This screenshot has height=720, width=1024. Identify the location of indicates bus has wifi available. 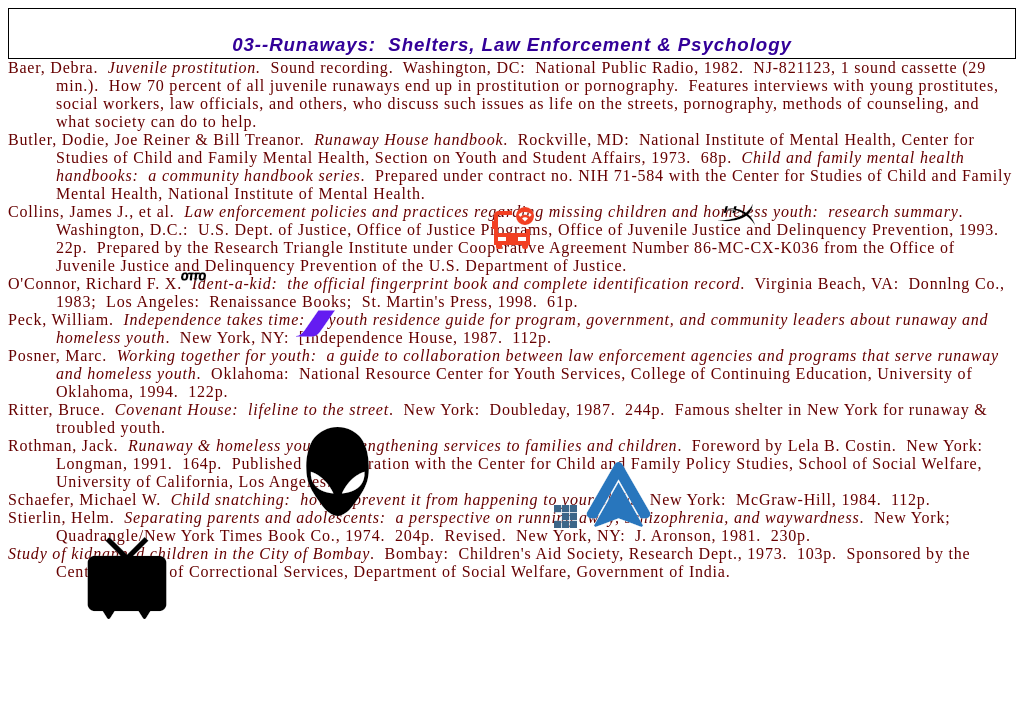
(512, 229).